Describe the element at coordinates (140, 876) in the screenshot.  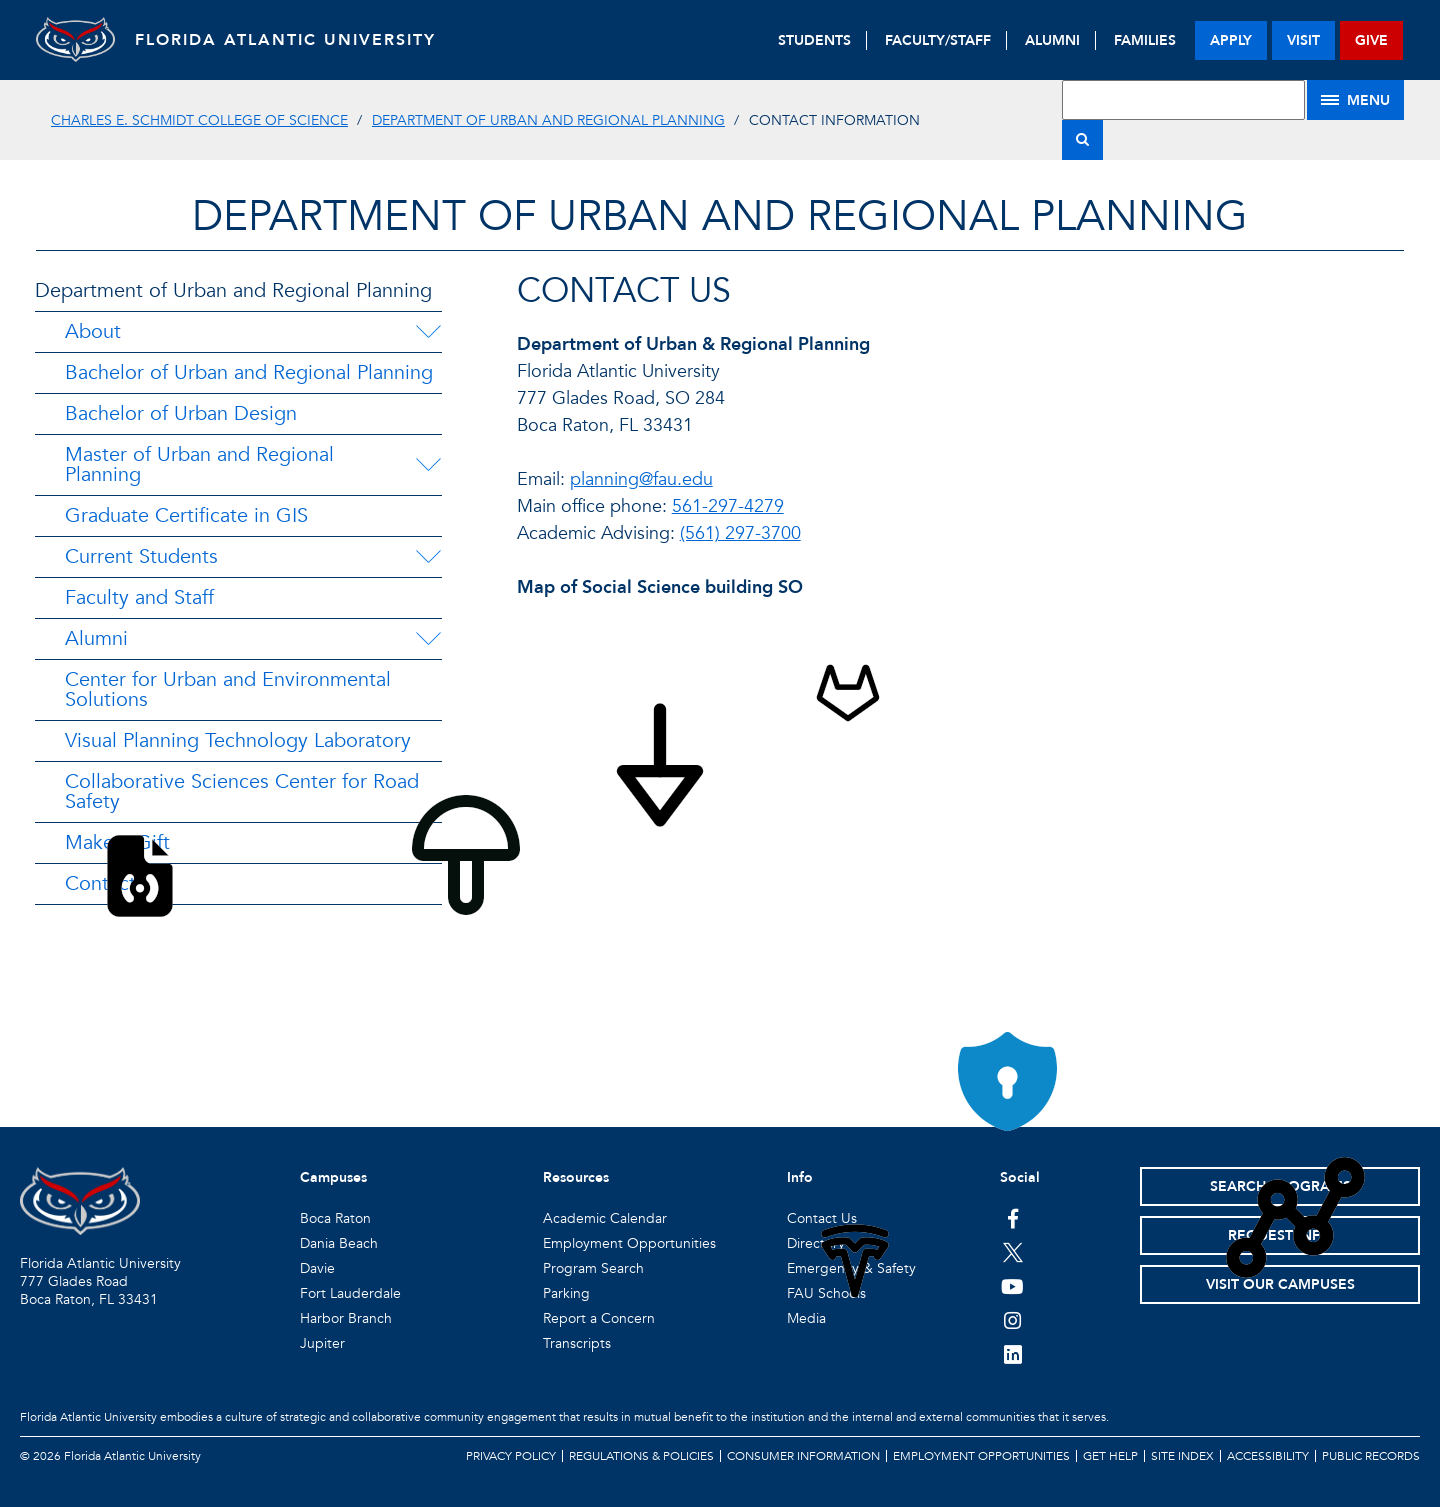
I see `access audio or media file` at that location.